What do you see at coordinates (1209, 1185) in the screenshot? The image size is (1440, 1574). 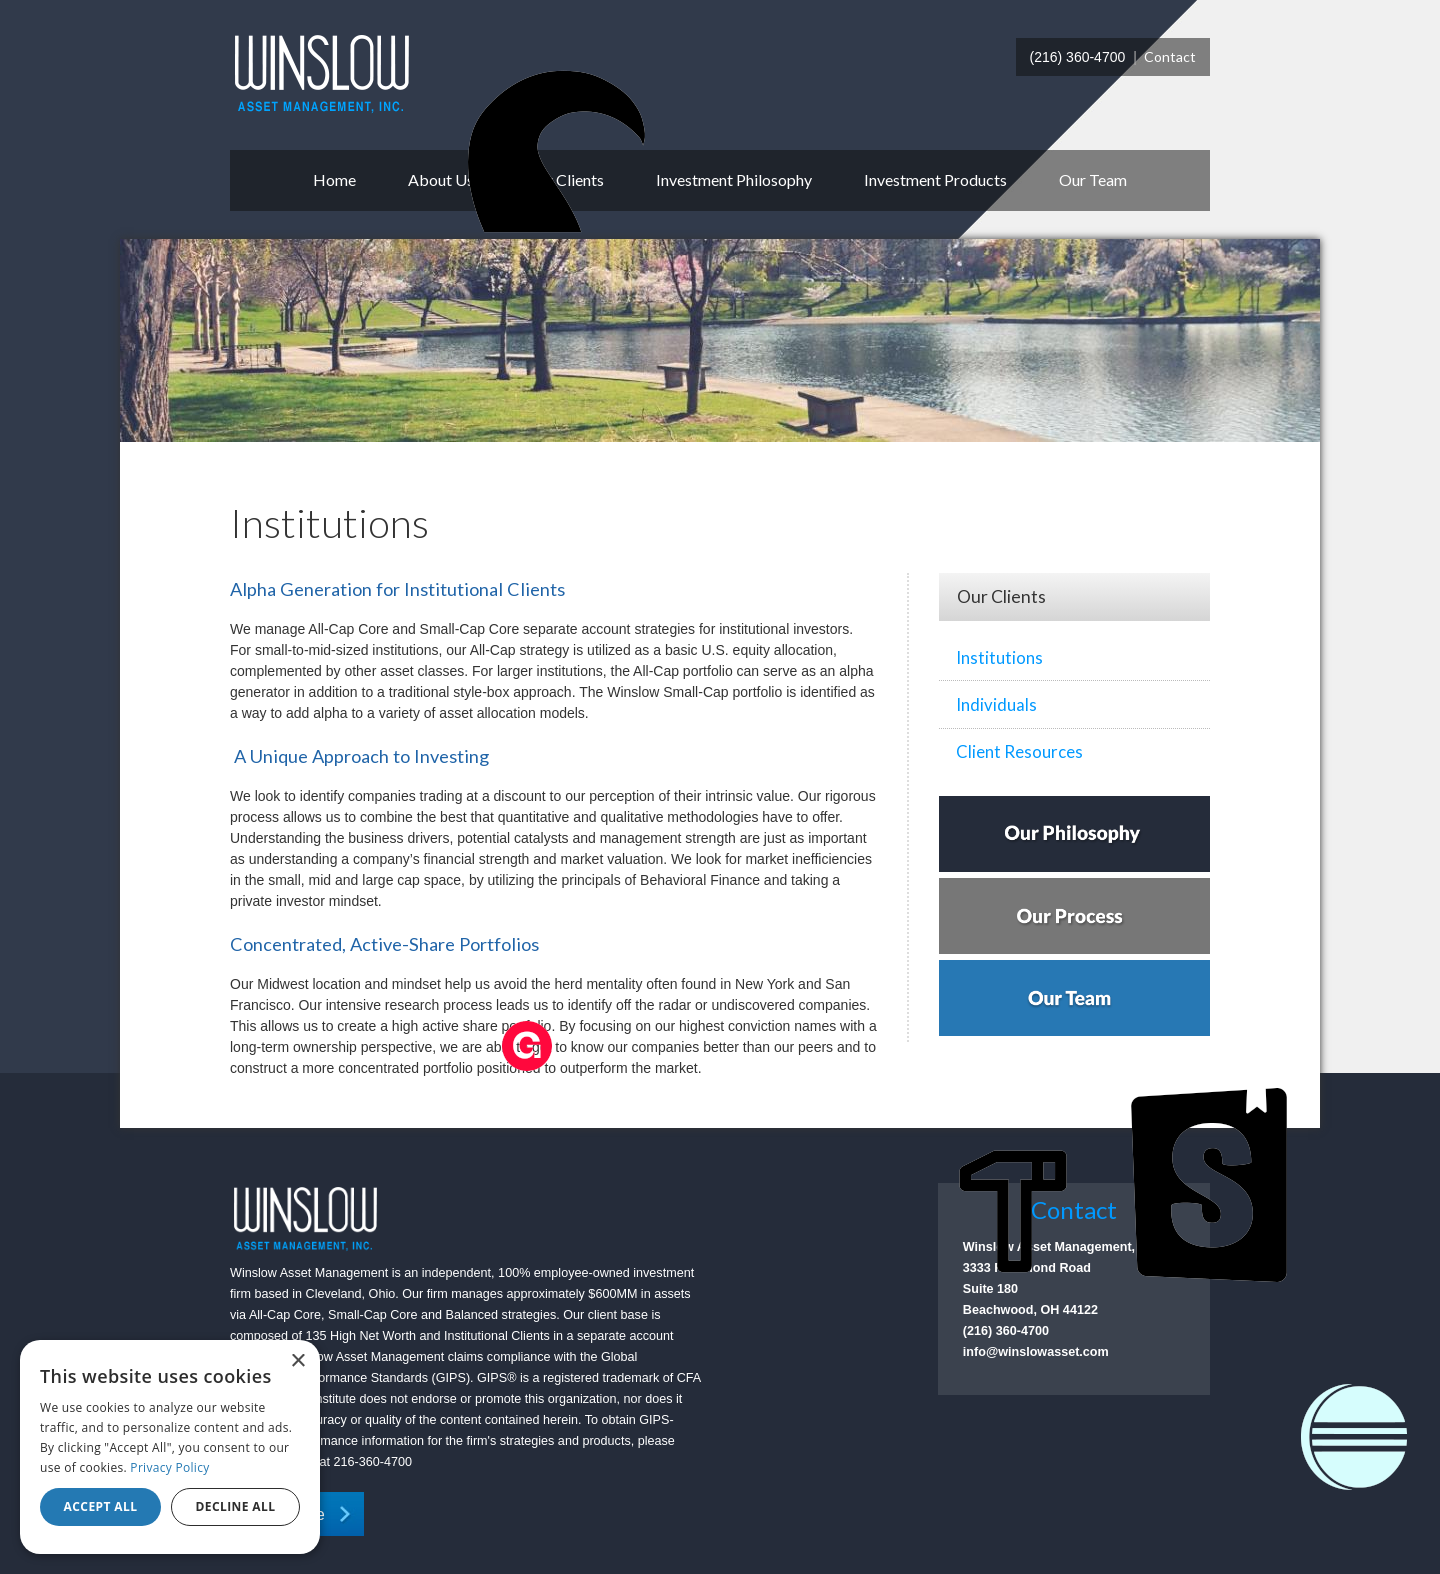 I see `open Storybook component library` at bounding box center [1209, 1185].